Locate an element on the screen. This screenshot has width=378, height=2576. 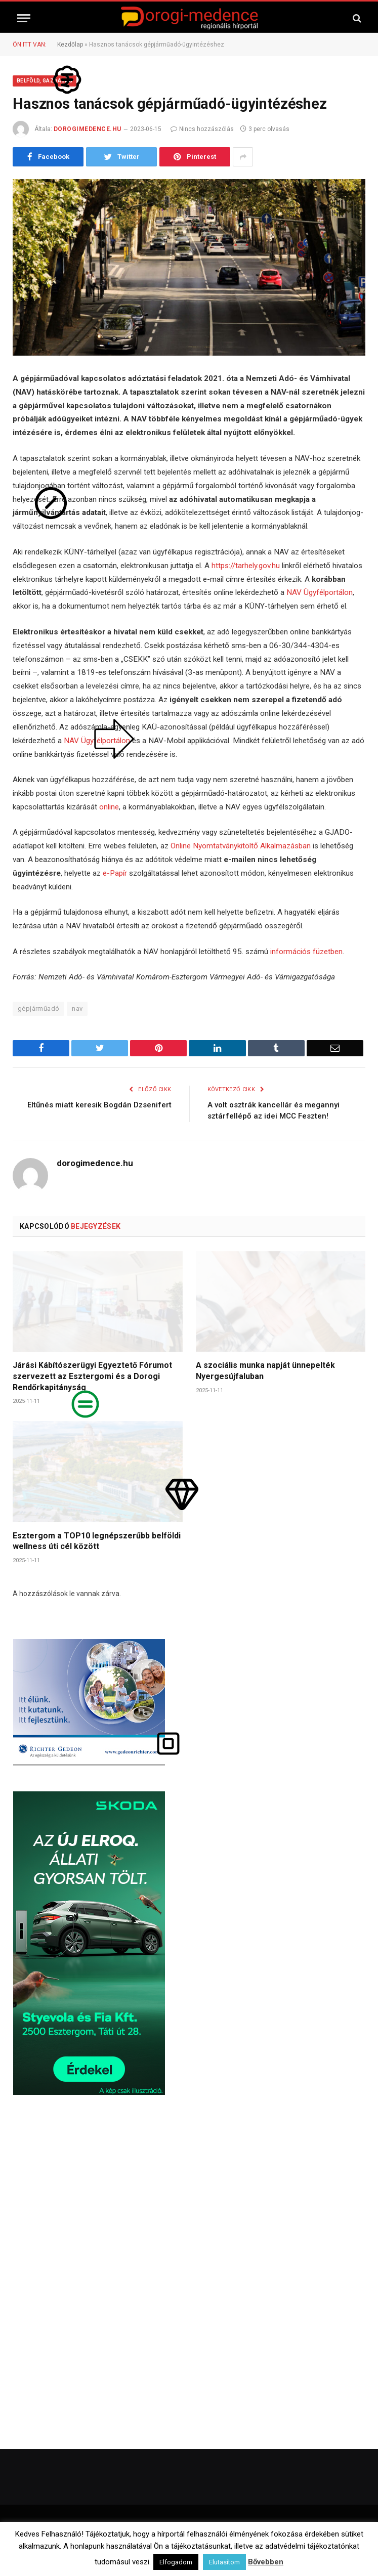
go forward or proceed to the next step is located at coordinates (112, 739).